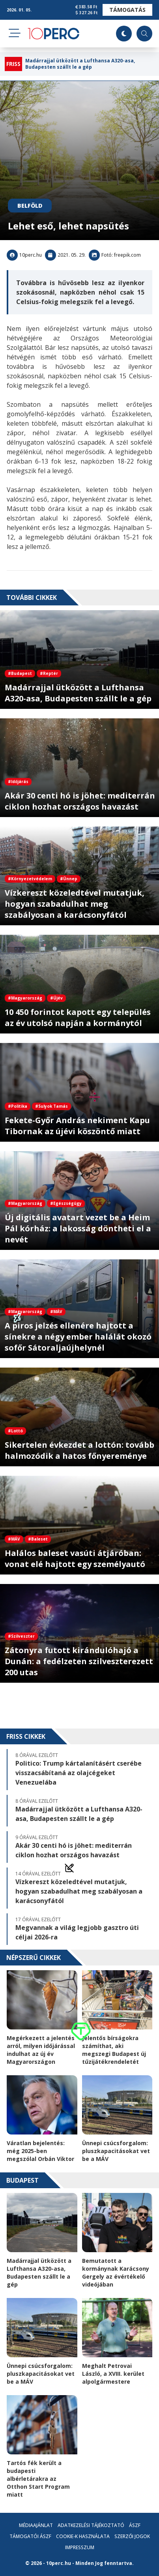  I want to click on visit deviantart profile or page, so click(17, 1317).